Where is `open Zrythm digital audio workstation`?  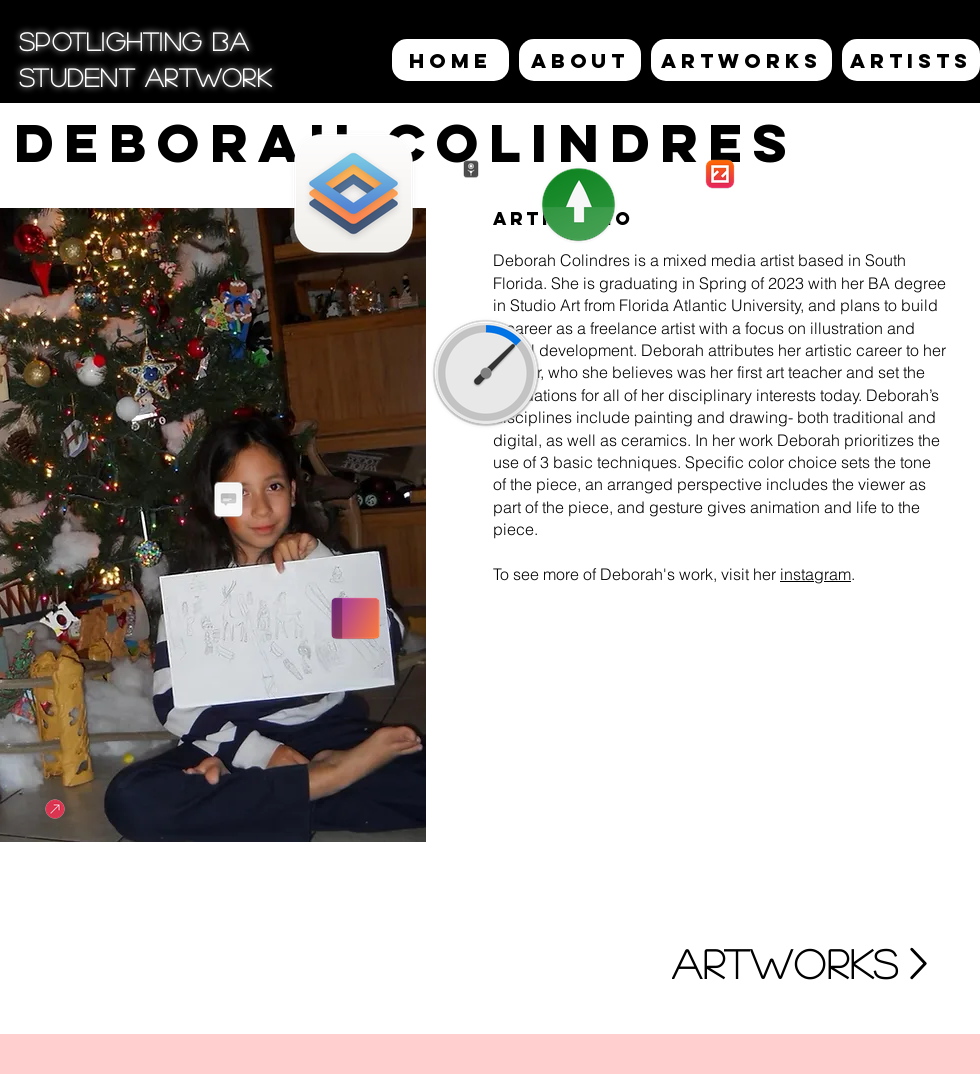
open Zrythm digital audio workstation is located at coordinates (720, 174).